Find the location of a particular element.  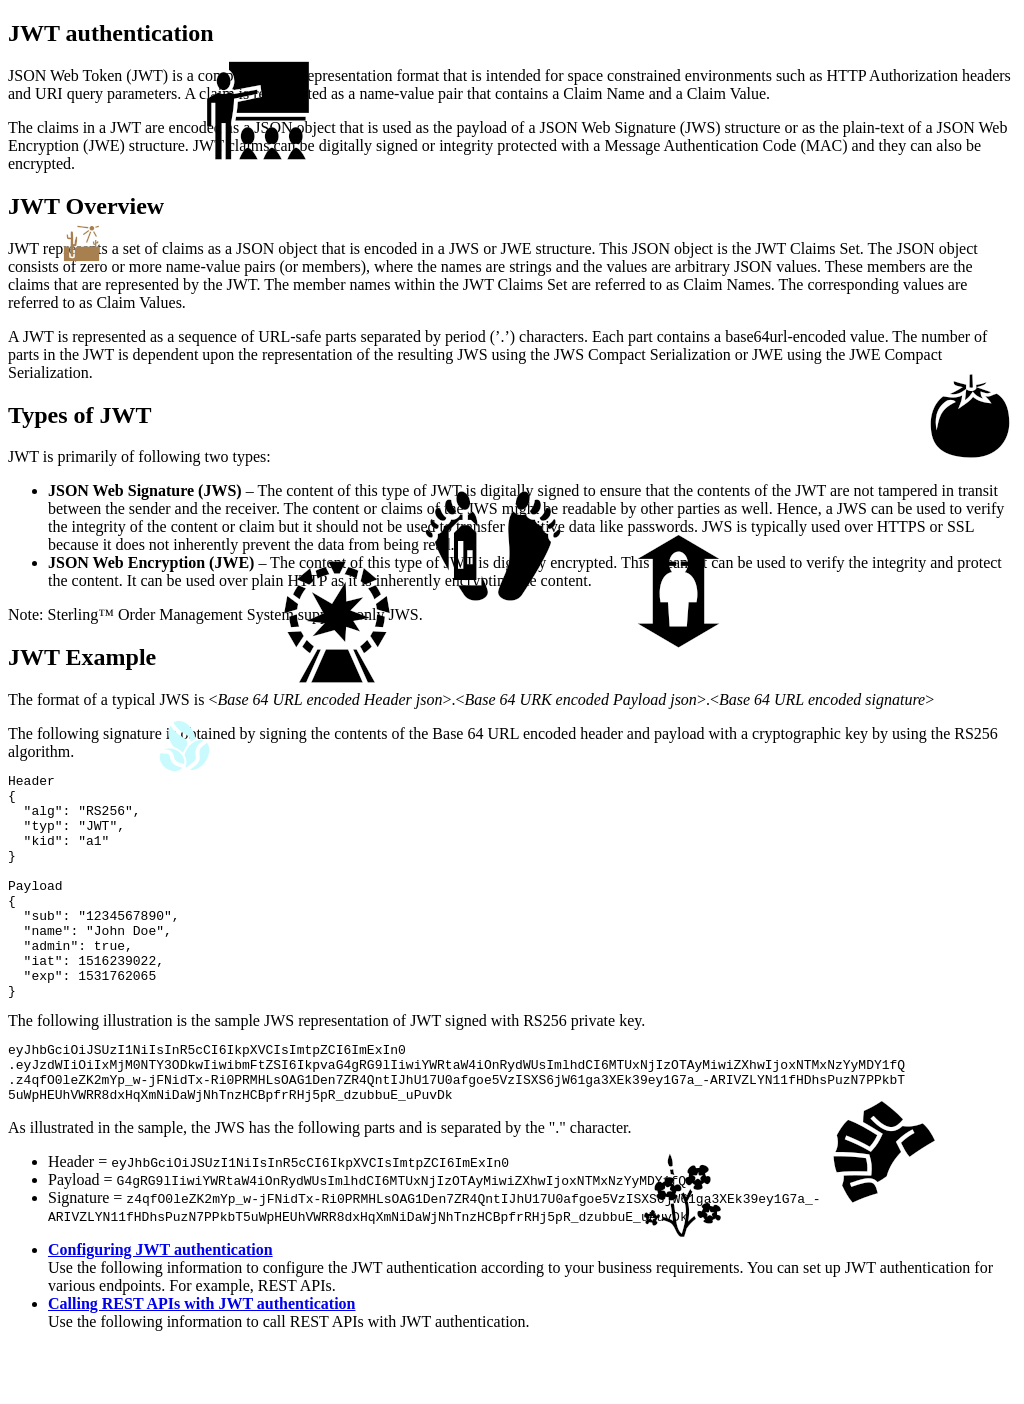

elevator or lift access point is located at coordinates (678, 590).